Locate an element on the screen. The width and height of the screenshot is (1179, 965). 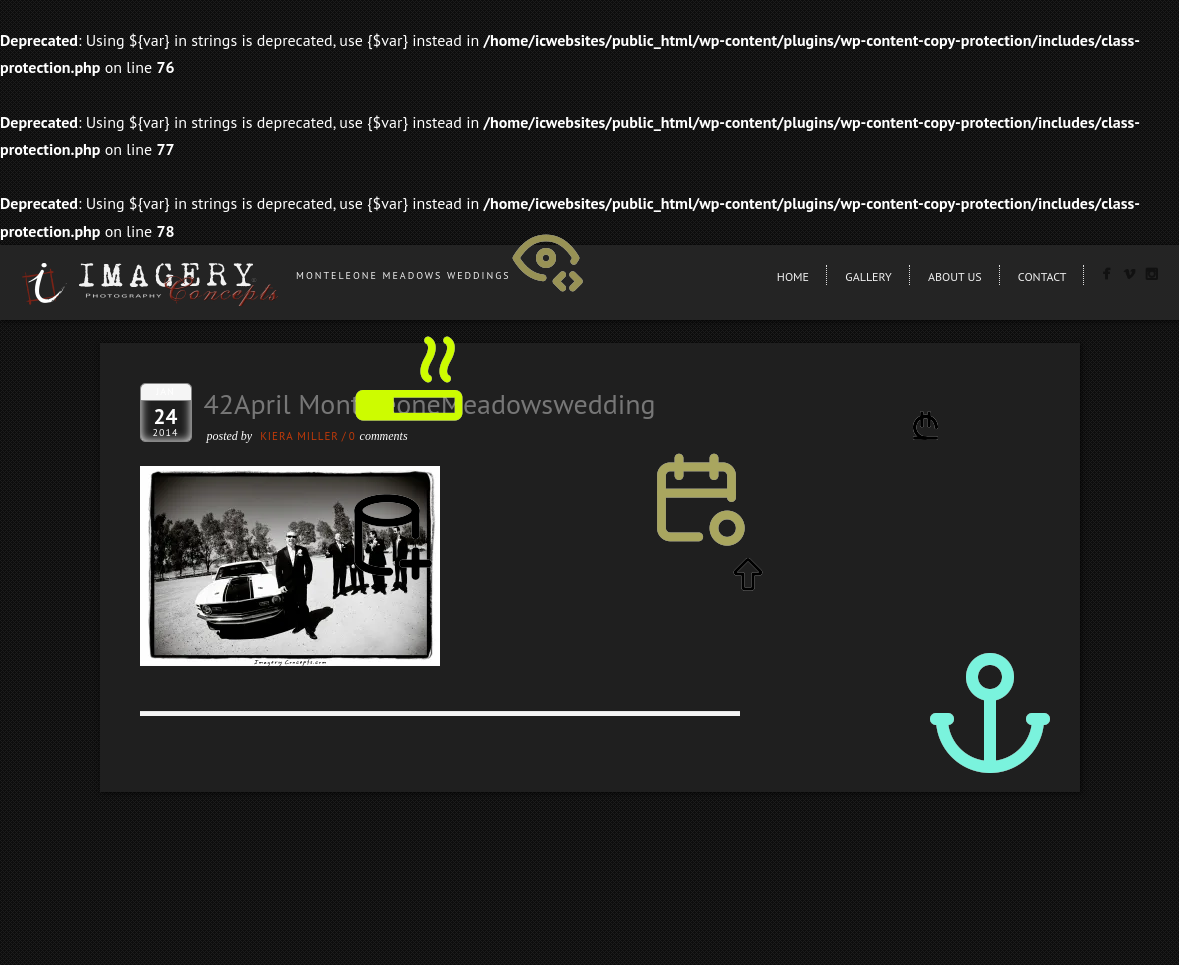
indicates Georgian lari currency is located at coordinates (925, 425).